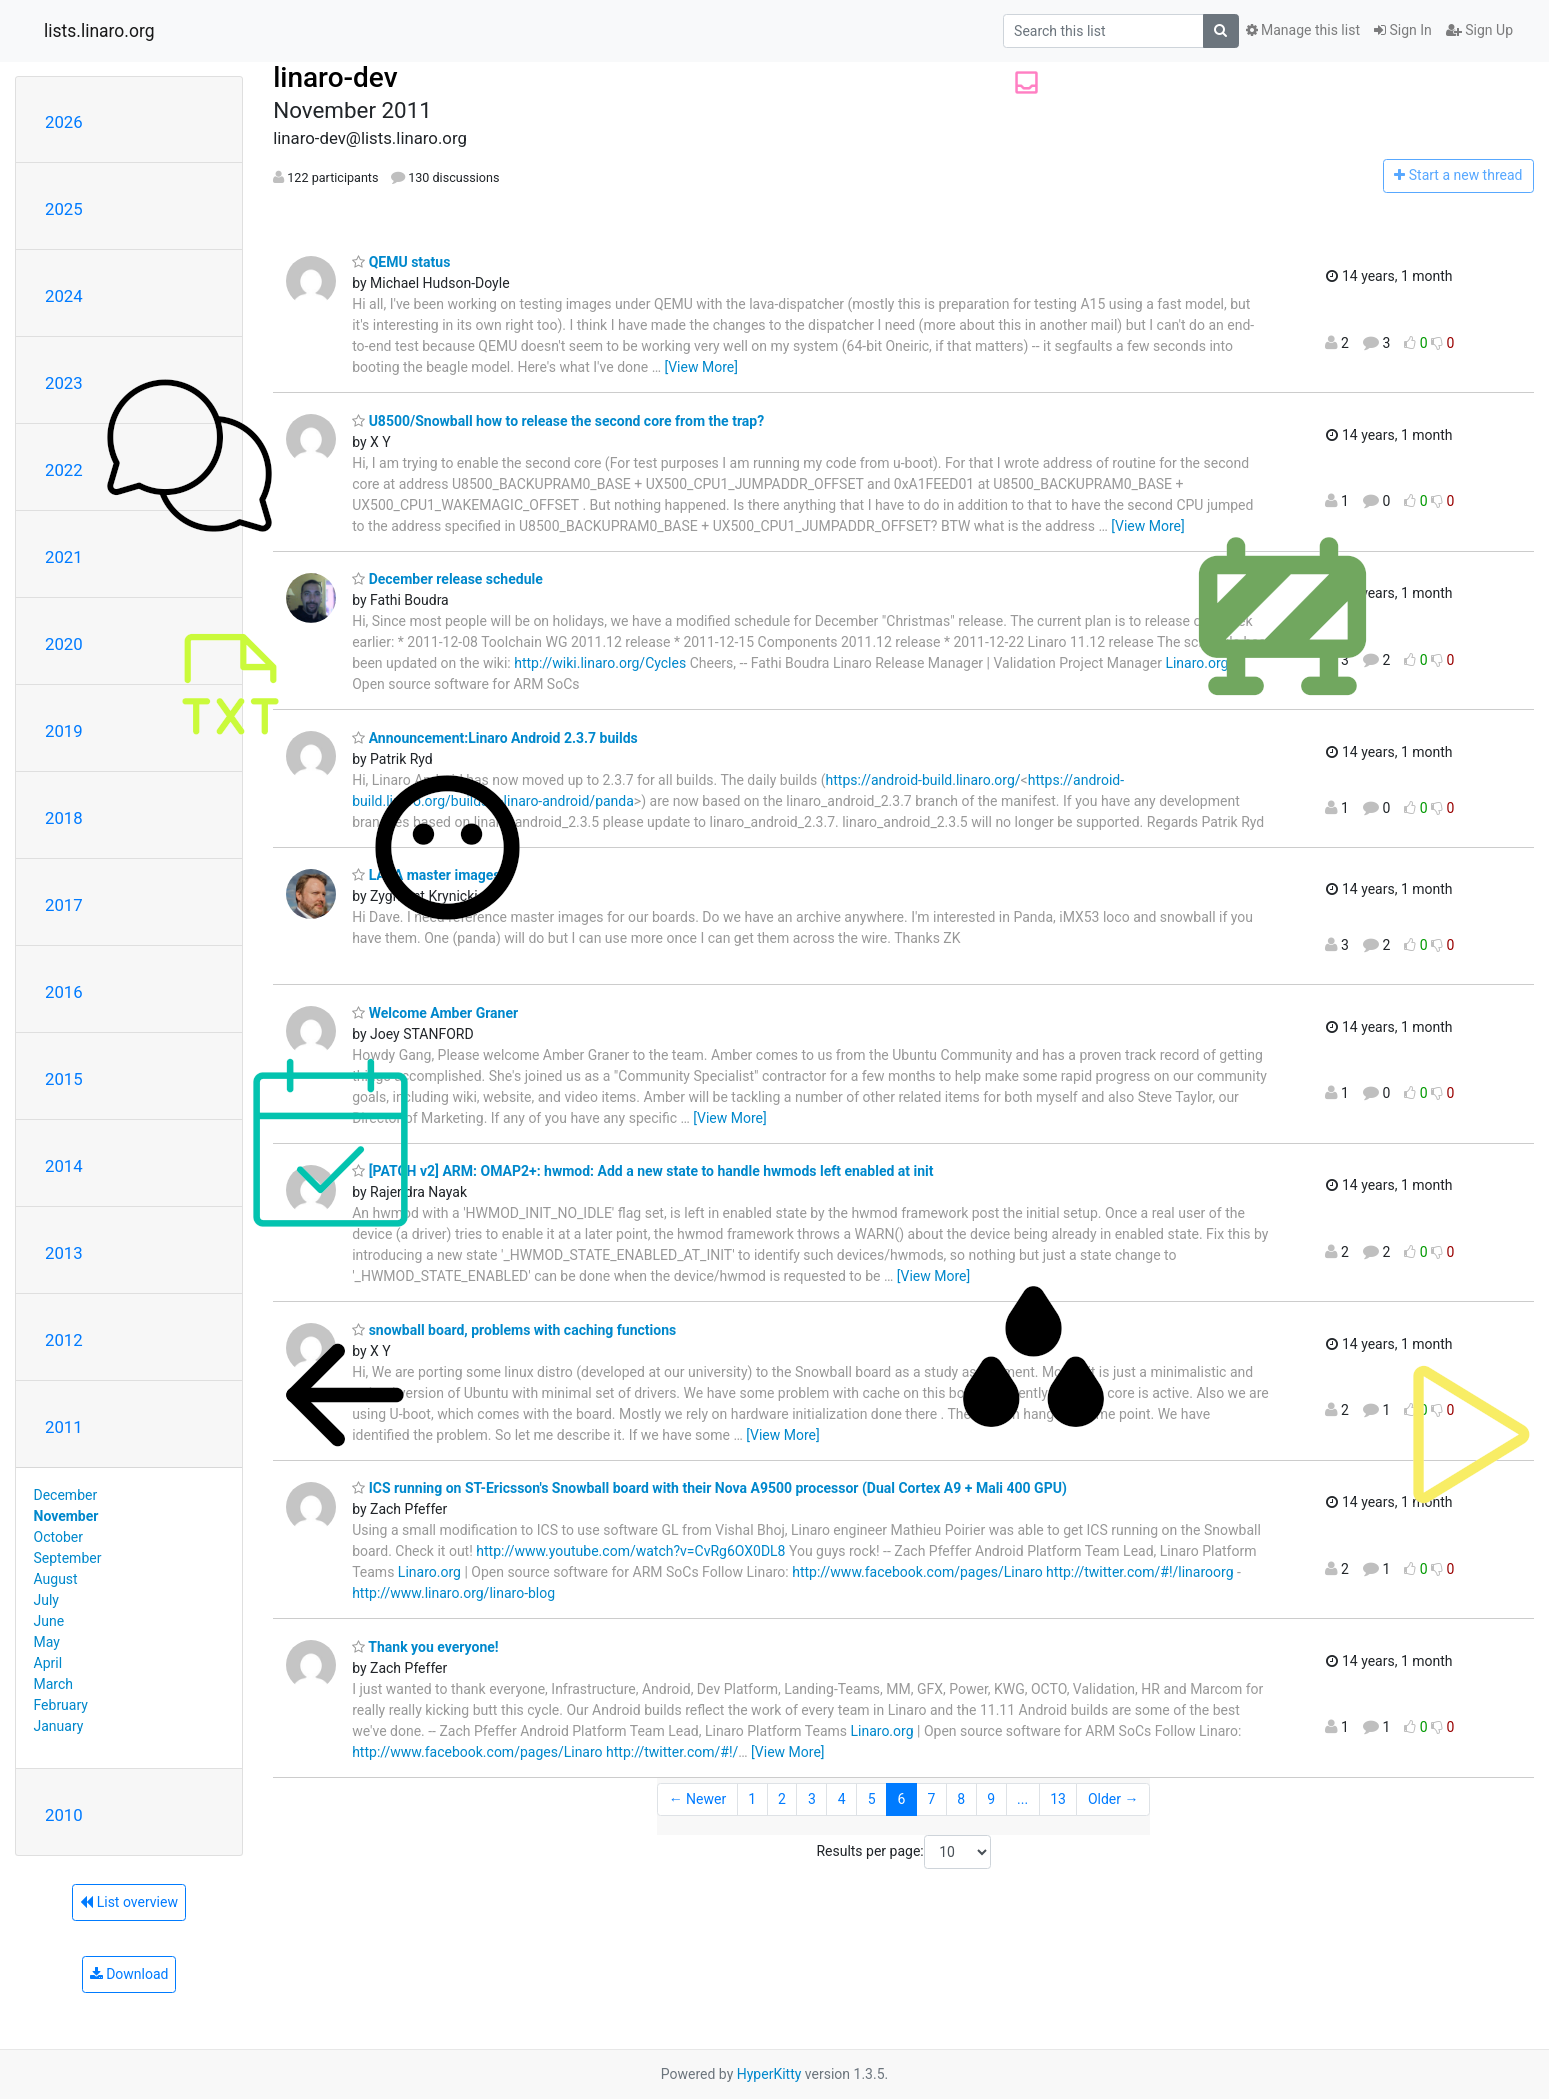 Image resolution: width=1549 pixels, height=2099 pixels. I want to click on adjust humidity or moisture settings, so click(1033, 1356).